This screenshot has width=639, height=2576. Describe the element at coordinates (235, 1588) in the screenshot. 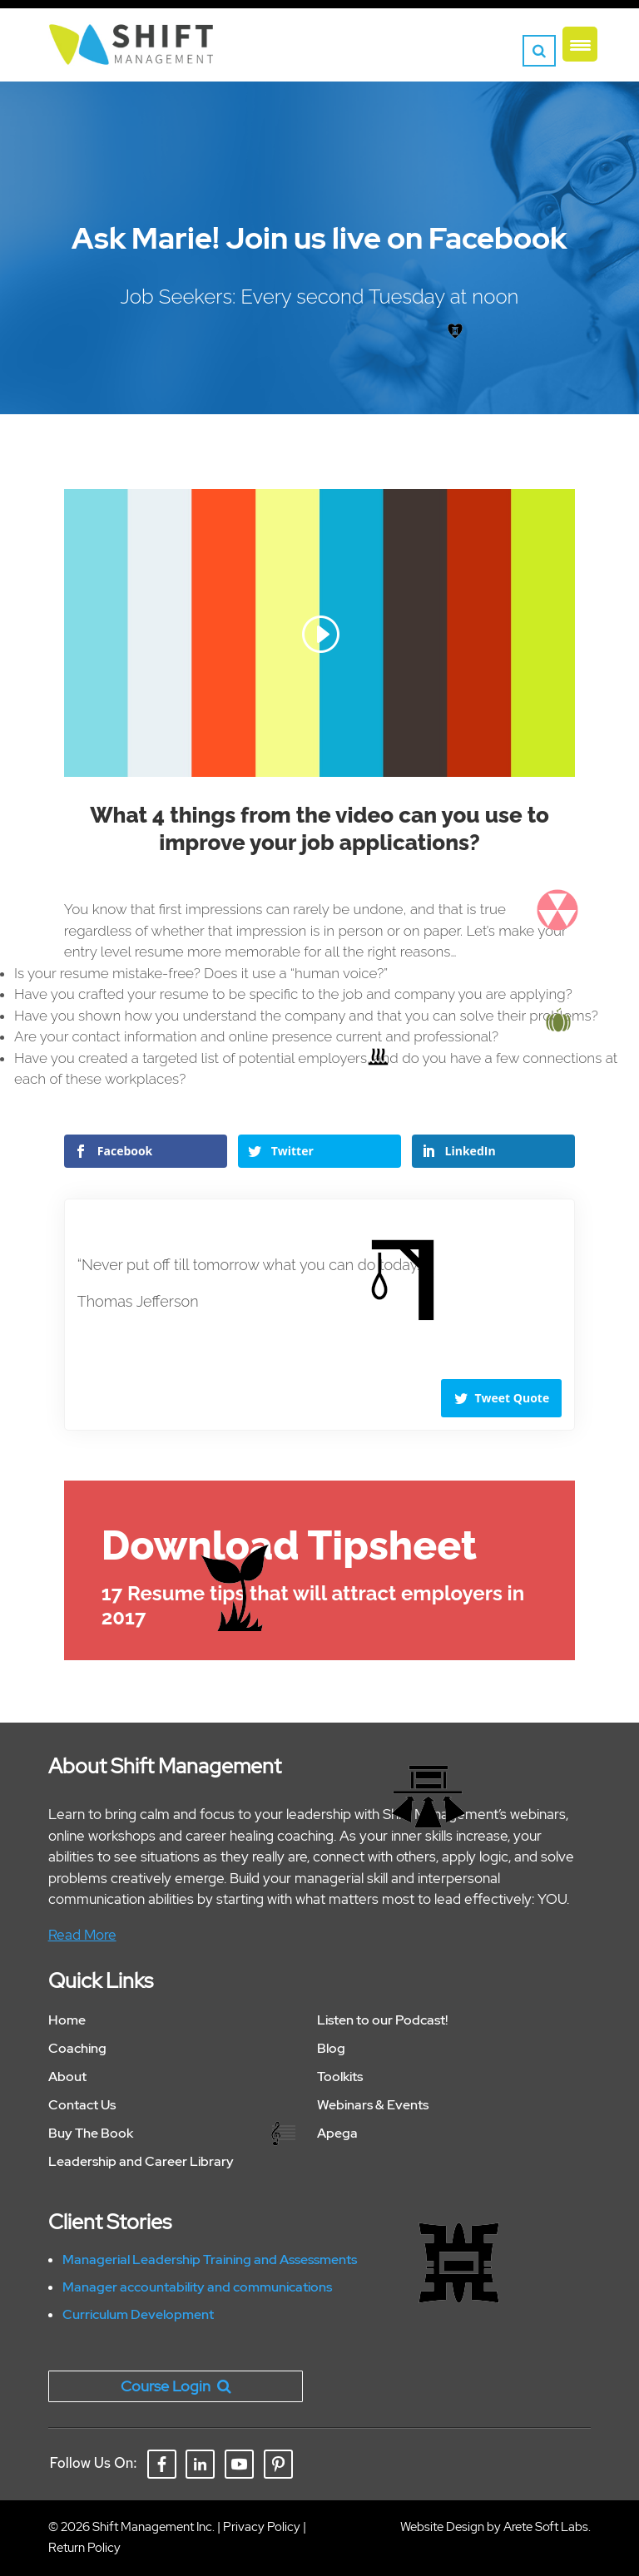

I see `start a new garden or planting activity` at that location.